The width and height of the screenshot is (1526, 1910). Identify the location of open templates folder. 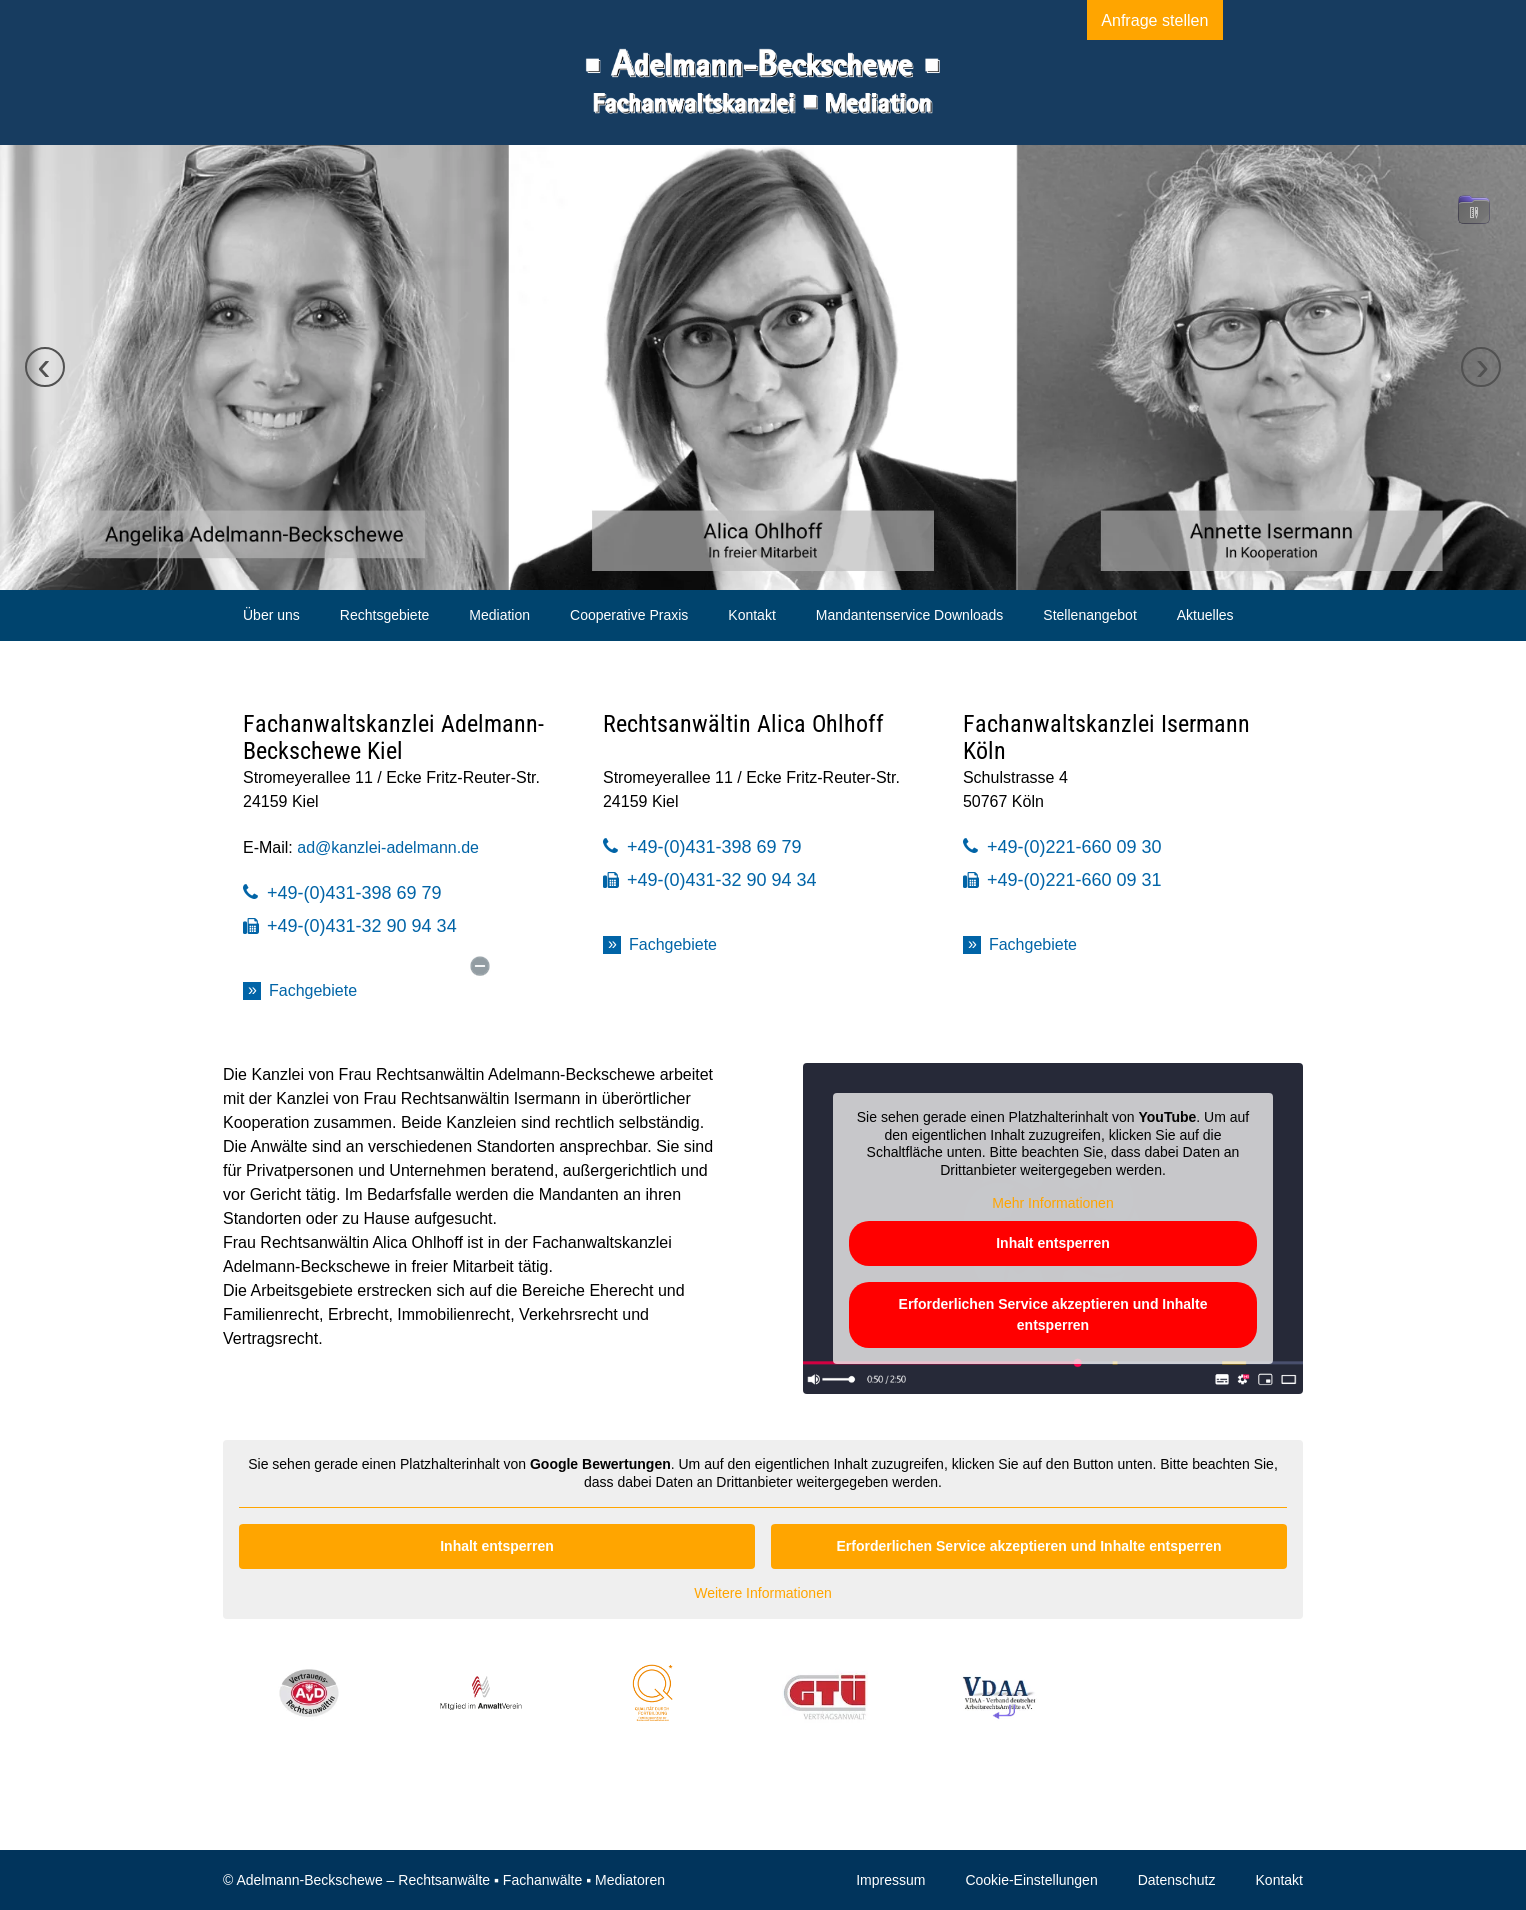
(1474, 209).